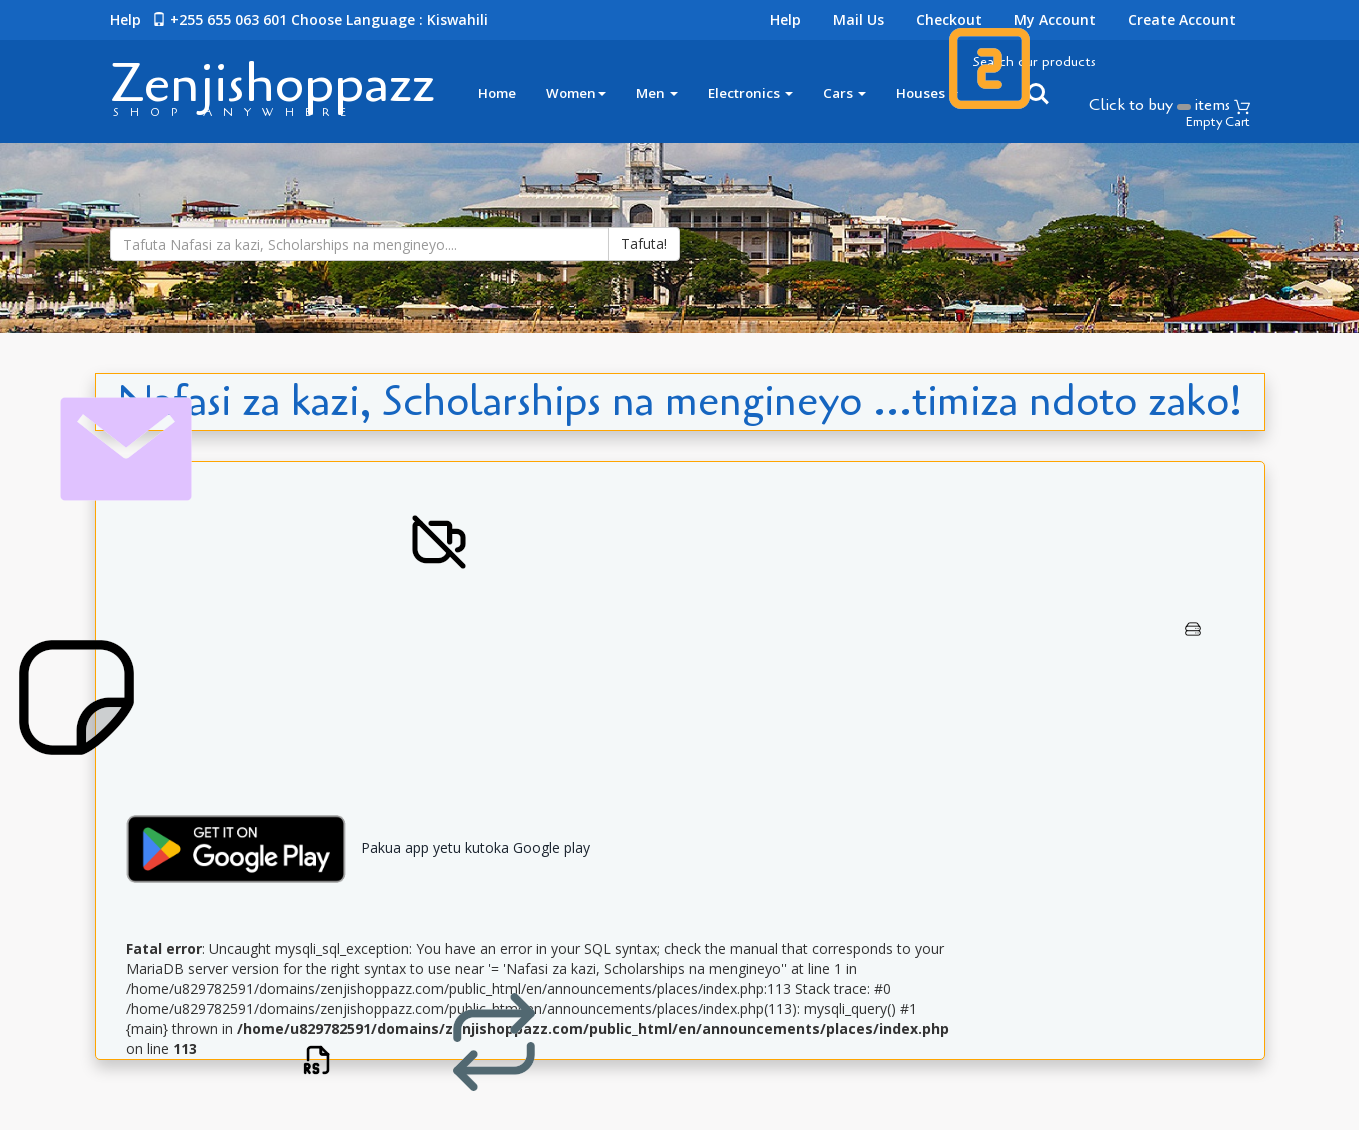 The image size is (1359, 1130). I want to click on view server infrastructure status, so click(1193, 629).